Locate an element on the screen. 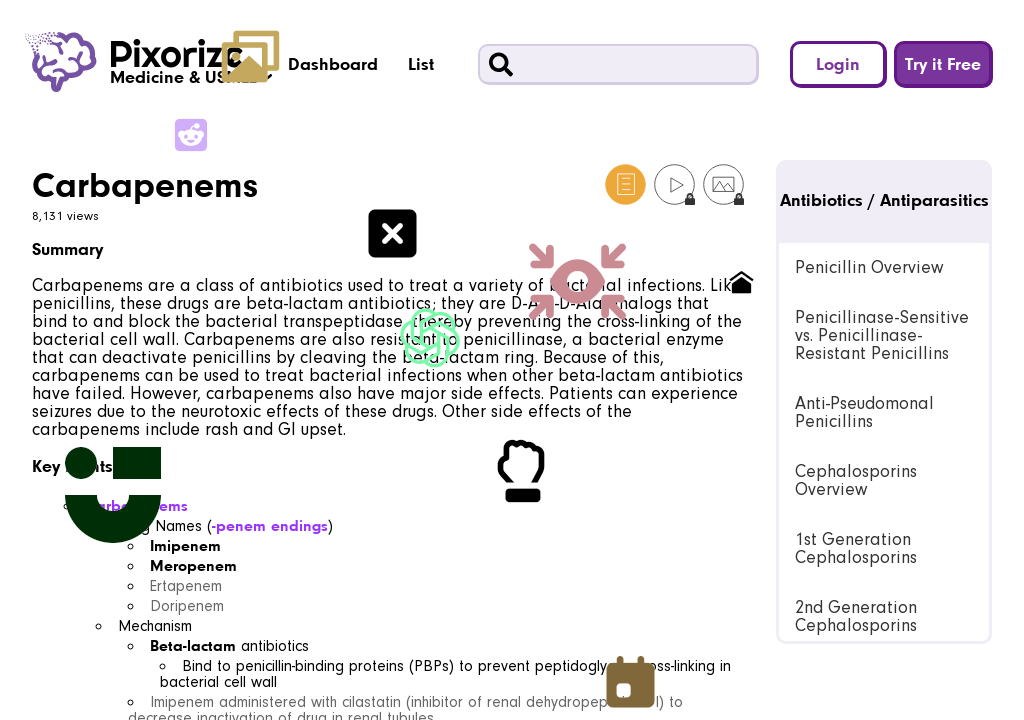 This screenshot has height=720, width=1024. view multiple images or photo gallery is located at coordinates (250, 56).